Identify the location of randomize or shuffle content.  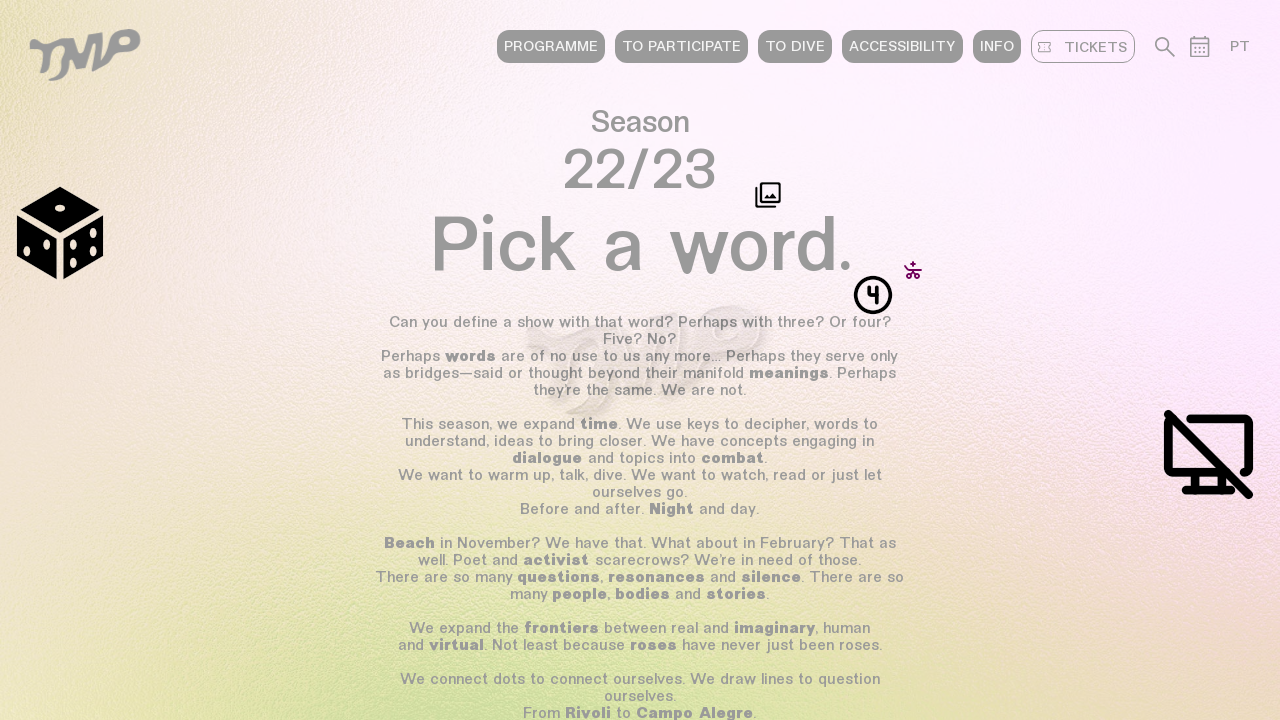
(60, 233).